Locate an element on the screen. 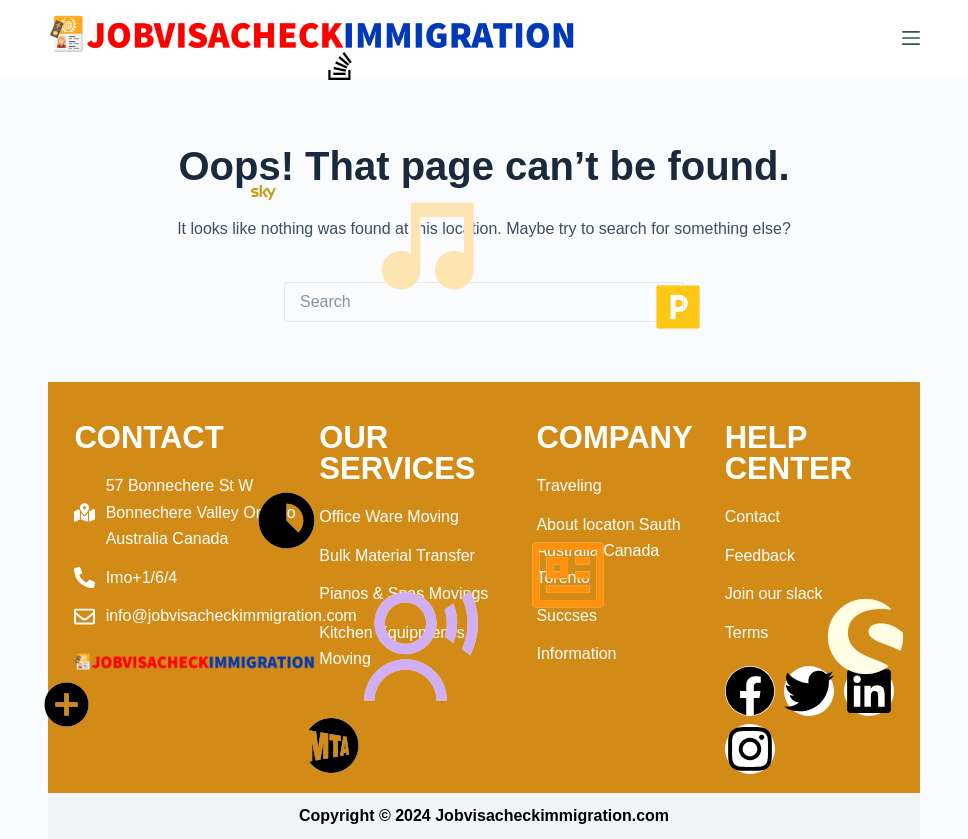 The image size is (968, 839). indicates approximately 25% progress complete is located at coordinates (286, 520).